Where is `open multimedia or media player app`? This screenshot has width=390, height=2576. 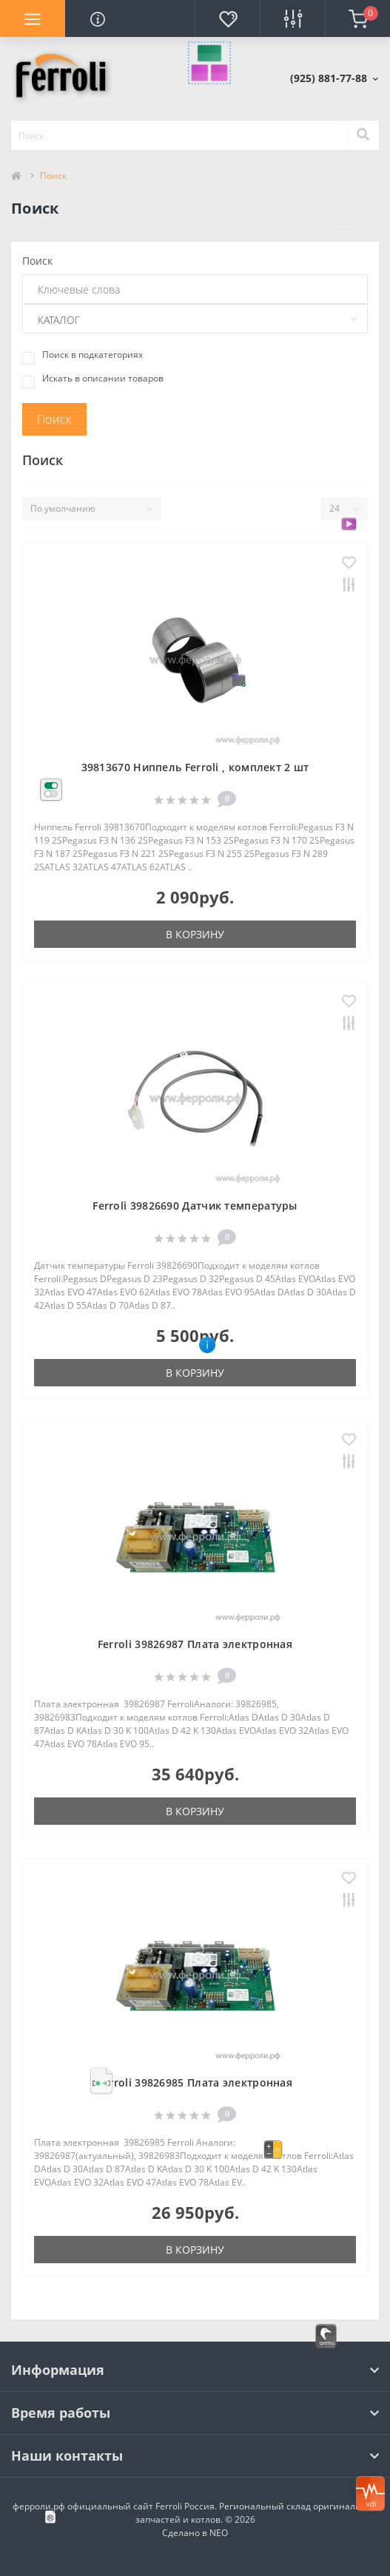 open multimedia or media player app is located at coordinates (349, 523).